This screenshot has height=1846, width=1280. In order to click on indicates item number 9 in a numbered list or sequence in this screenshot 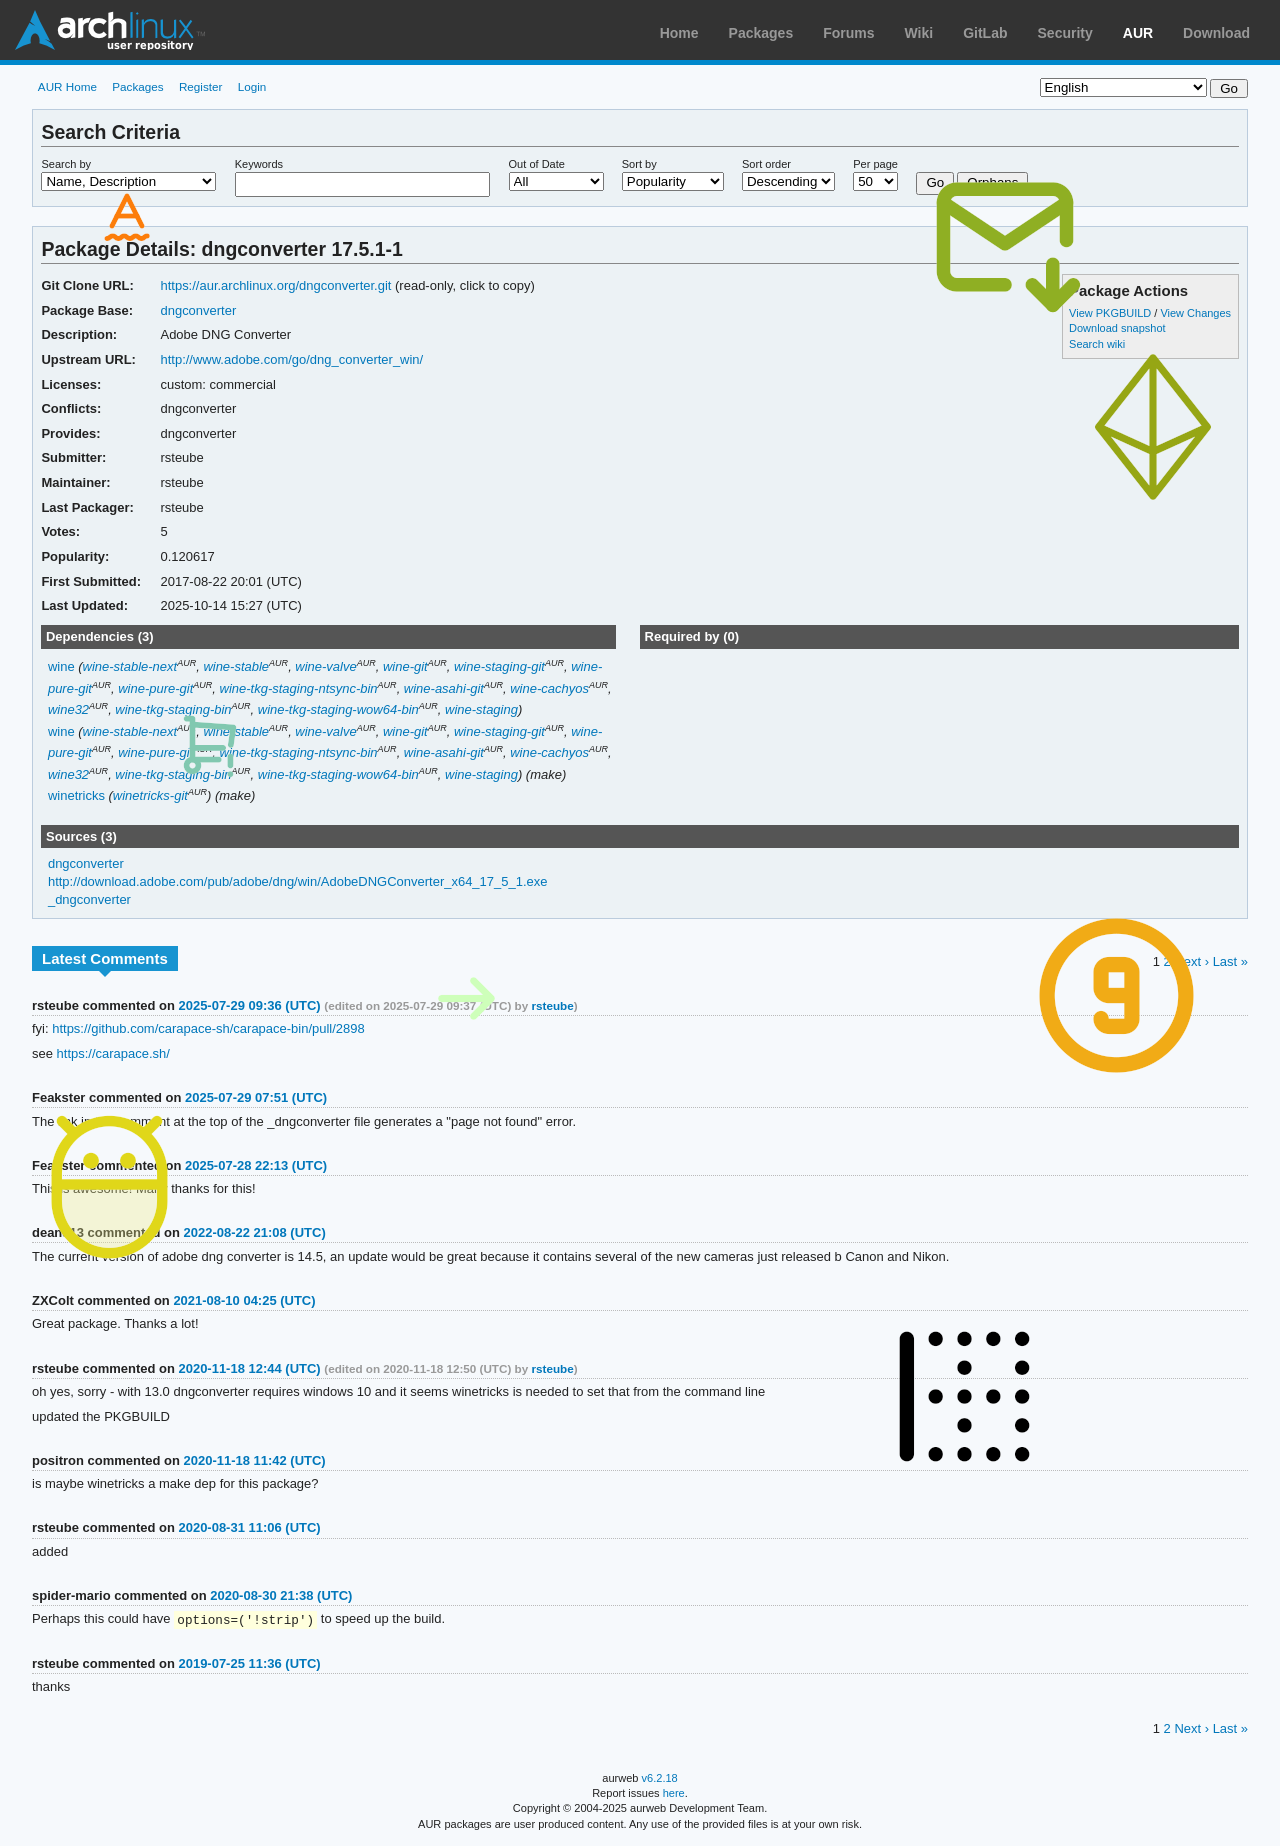, I will do `click(1116, 995)`.